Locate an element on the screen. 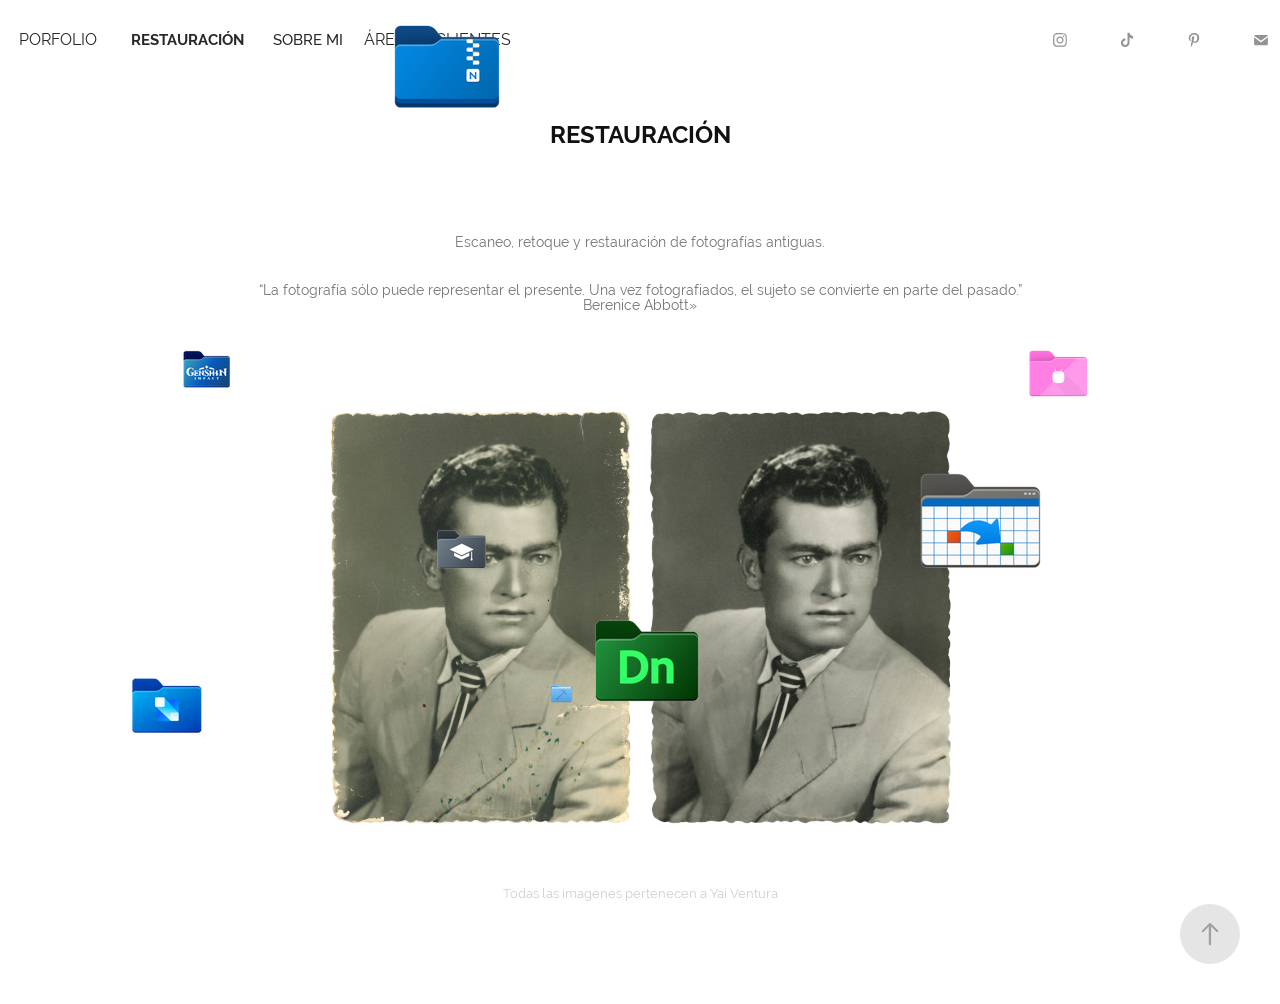 This screenshot has width=1280, height=1004. open folder containing Adobe Dimension project files is located at coordinates (646, 663).